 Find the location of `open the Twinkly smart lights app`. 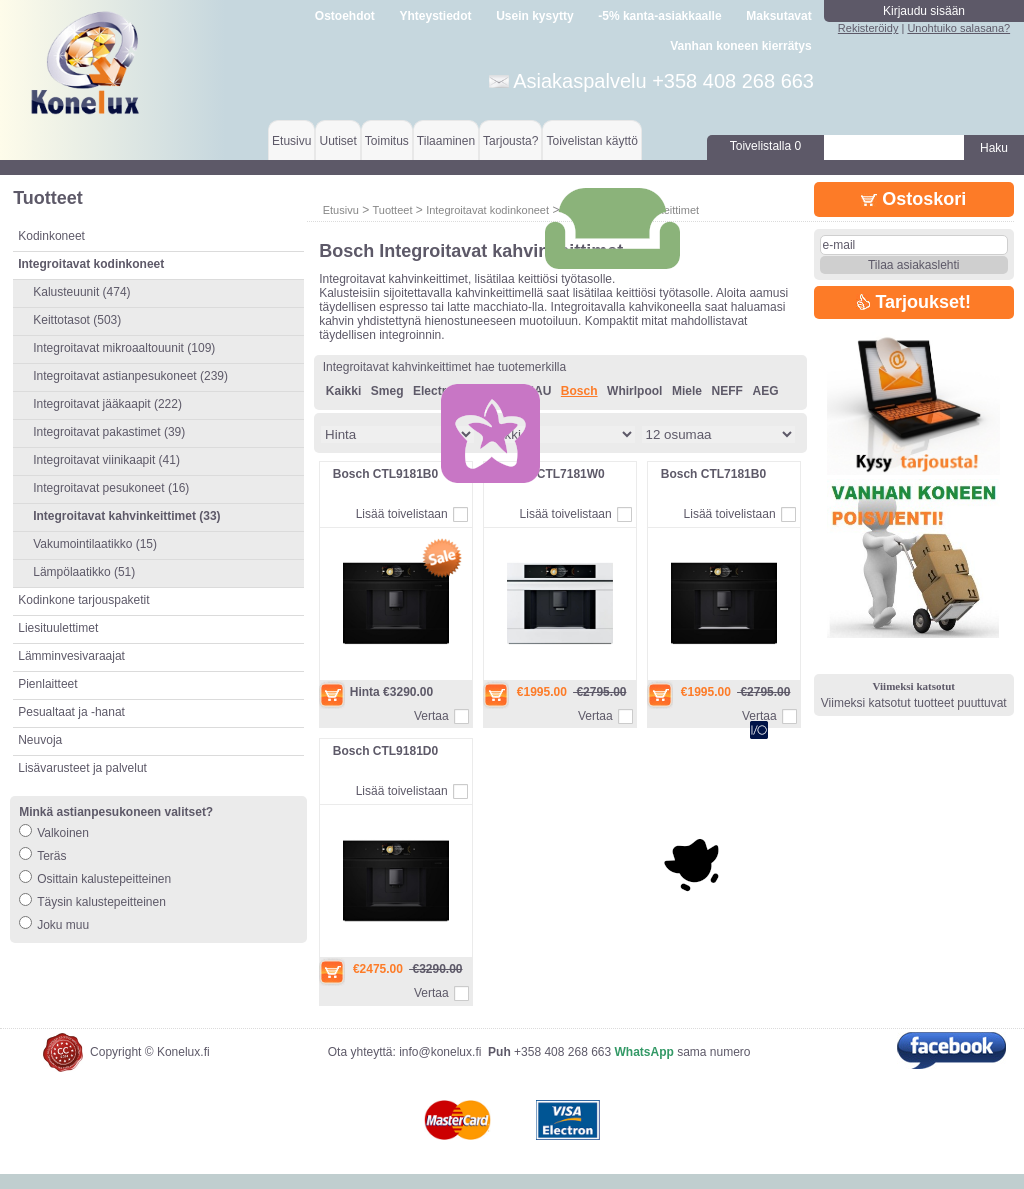

open the Twinkly smart lights app is located at coordinates (490, 433).